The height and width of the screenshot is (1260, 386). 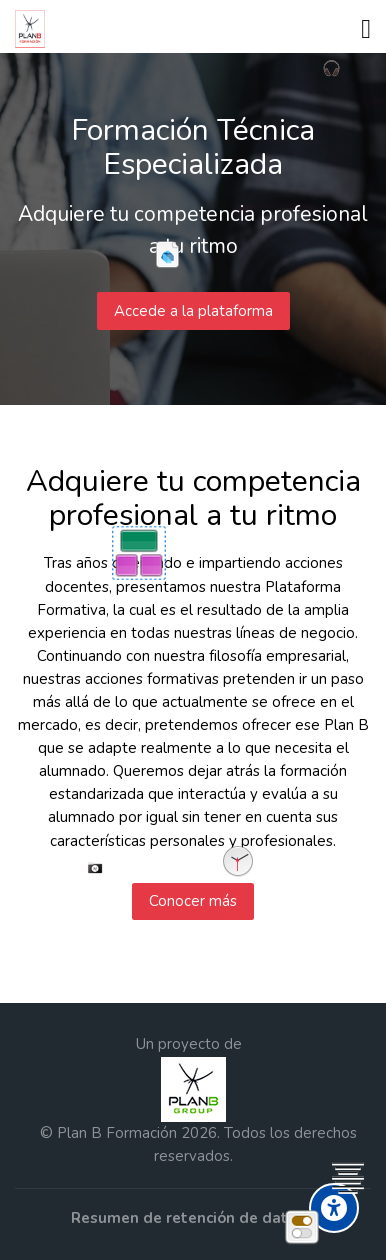 What do you see at coordinates (331, 68) in the screenshot?
I see `connect bluetooth headphones` at bounding box center [331, 68].